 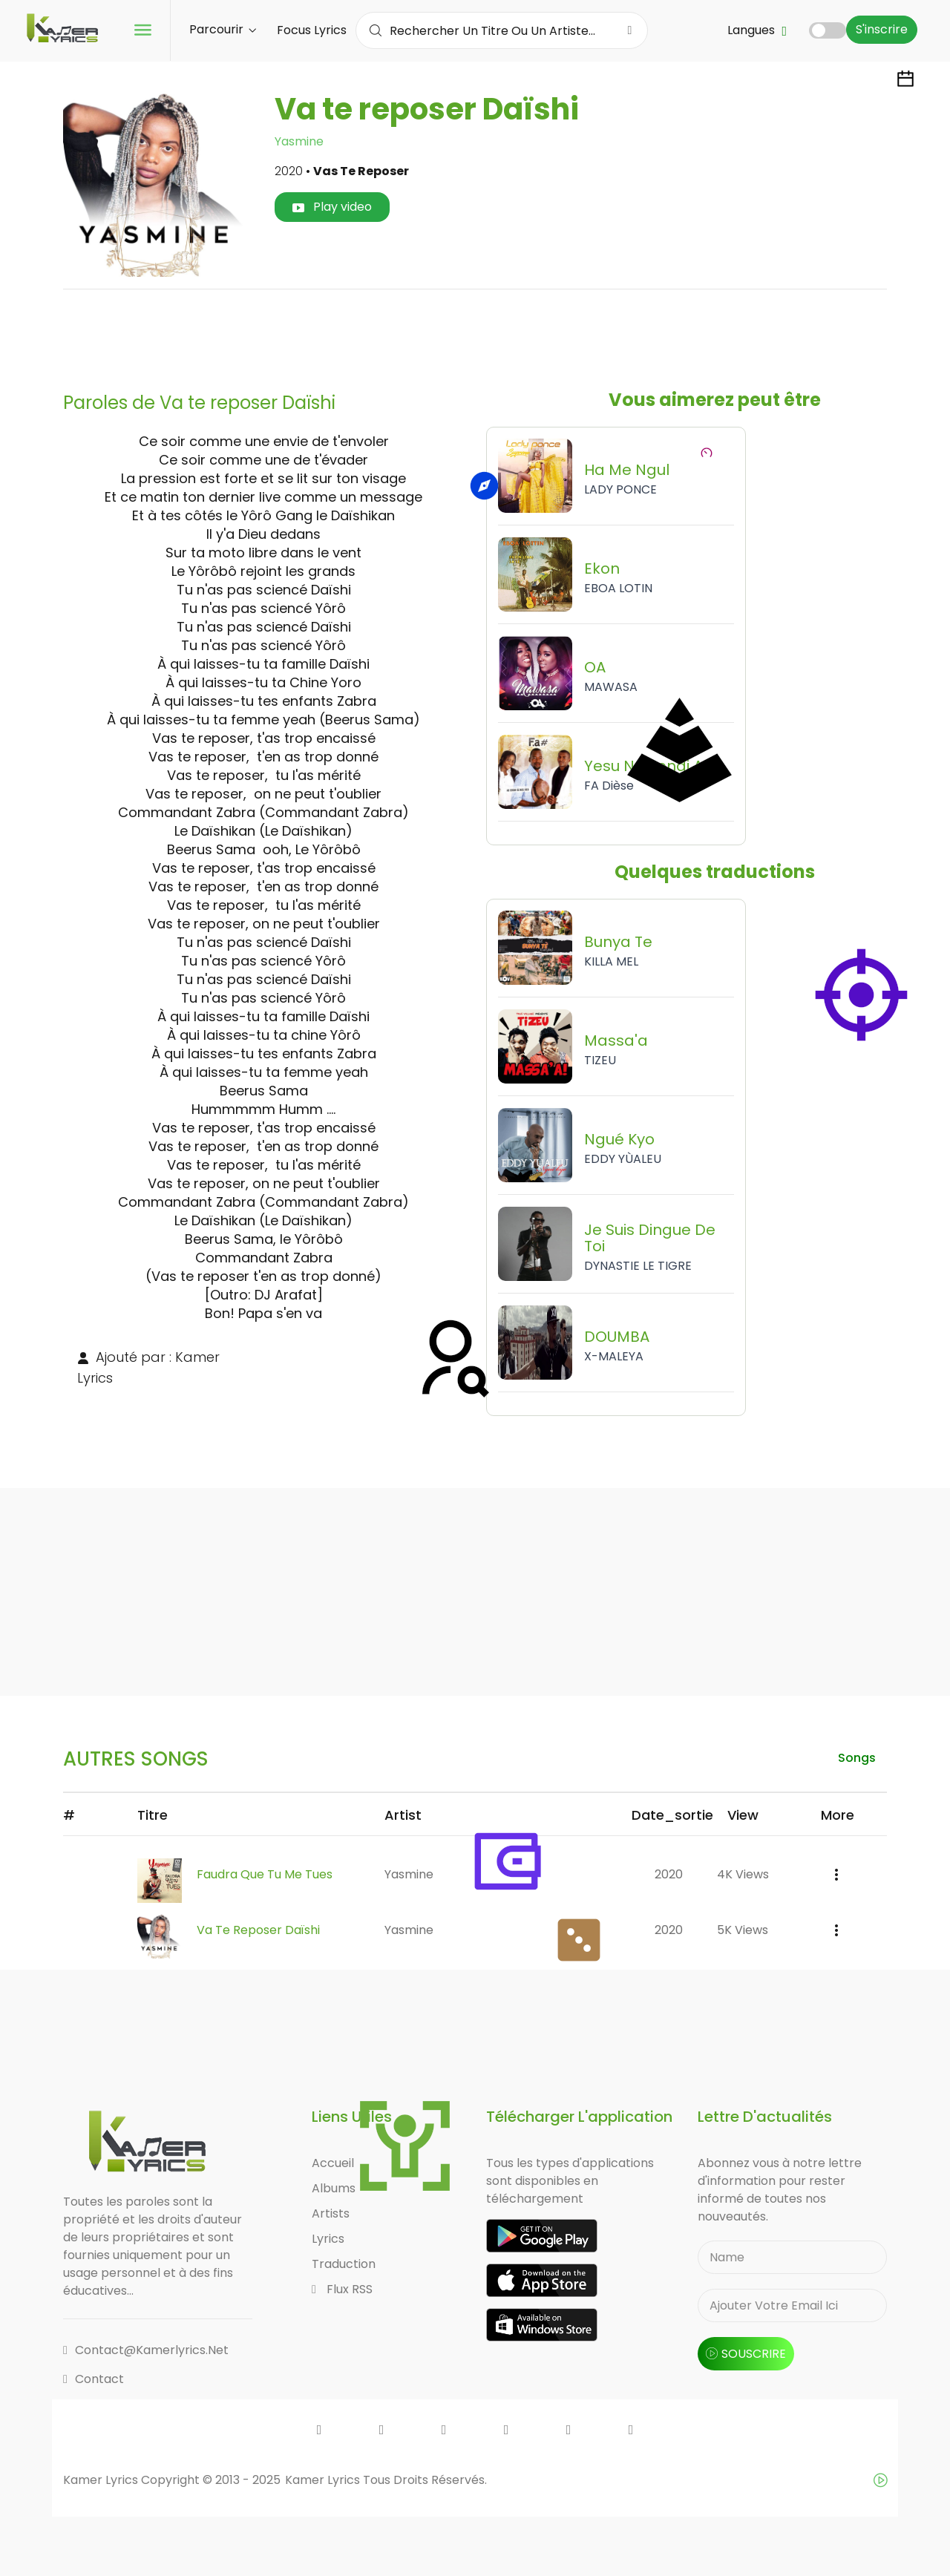 I want to click on reduce playback speed, so click(x=707, y=453).